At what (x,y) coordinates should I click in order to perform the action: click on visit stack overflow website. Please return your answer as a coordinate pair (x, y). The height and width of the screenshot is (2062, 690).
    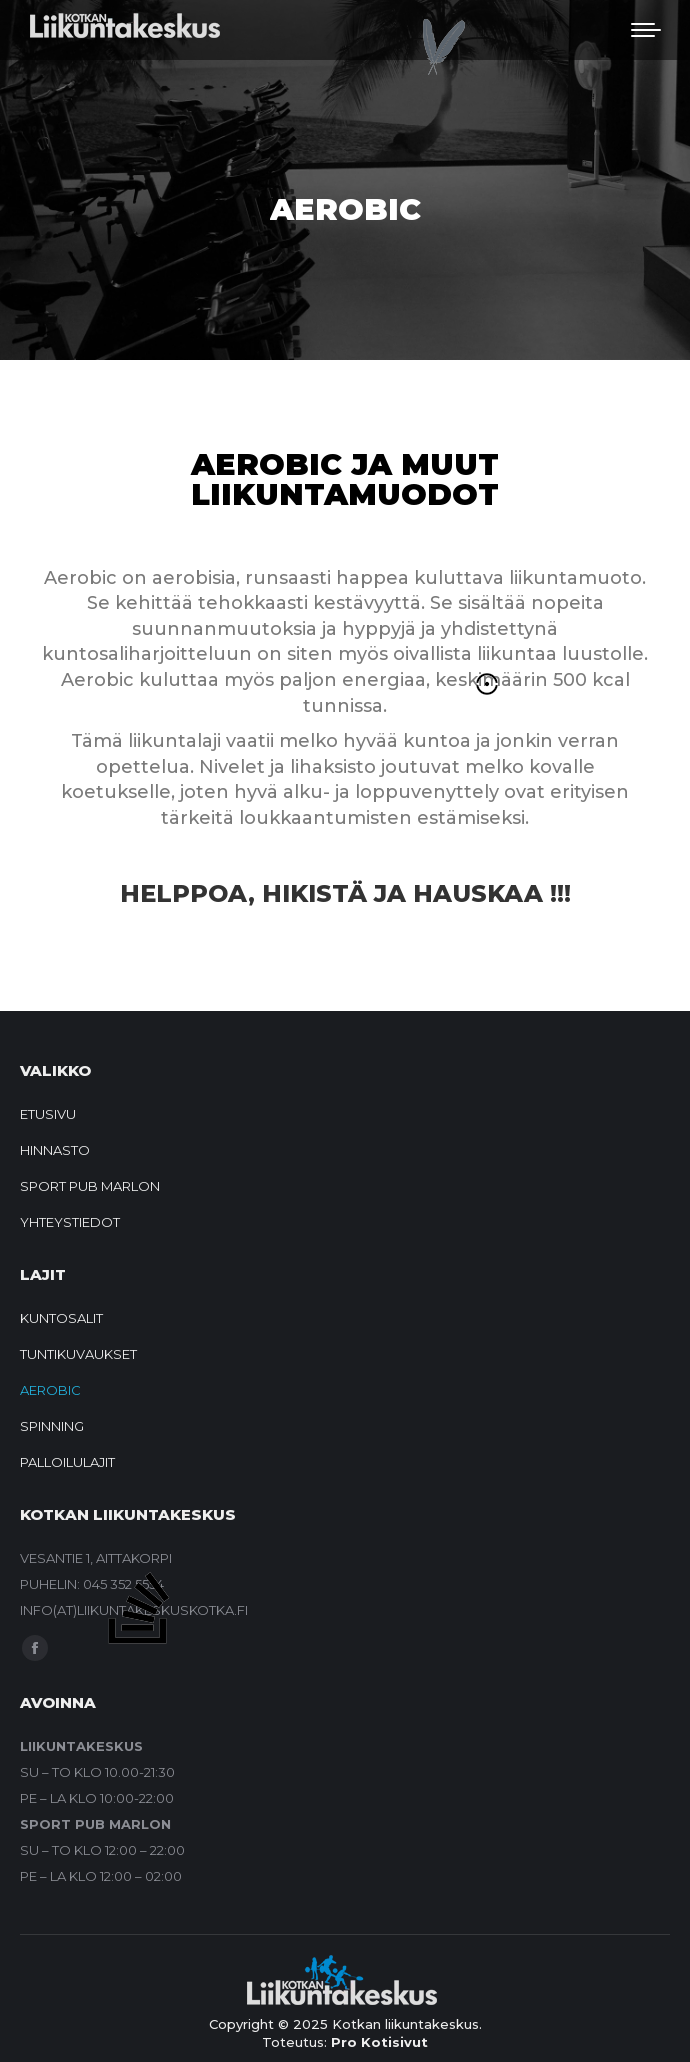
    Looking at the image, I should click on (139, 1608).